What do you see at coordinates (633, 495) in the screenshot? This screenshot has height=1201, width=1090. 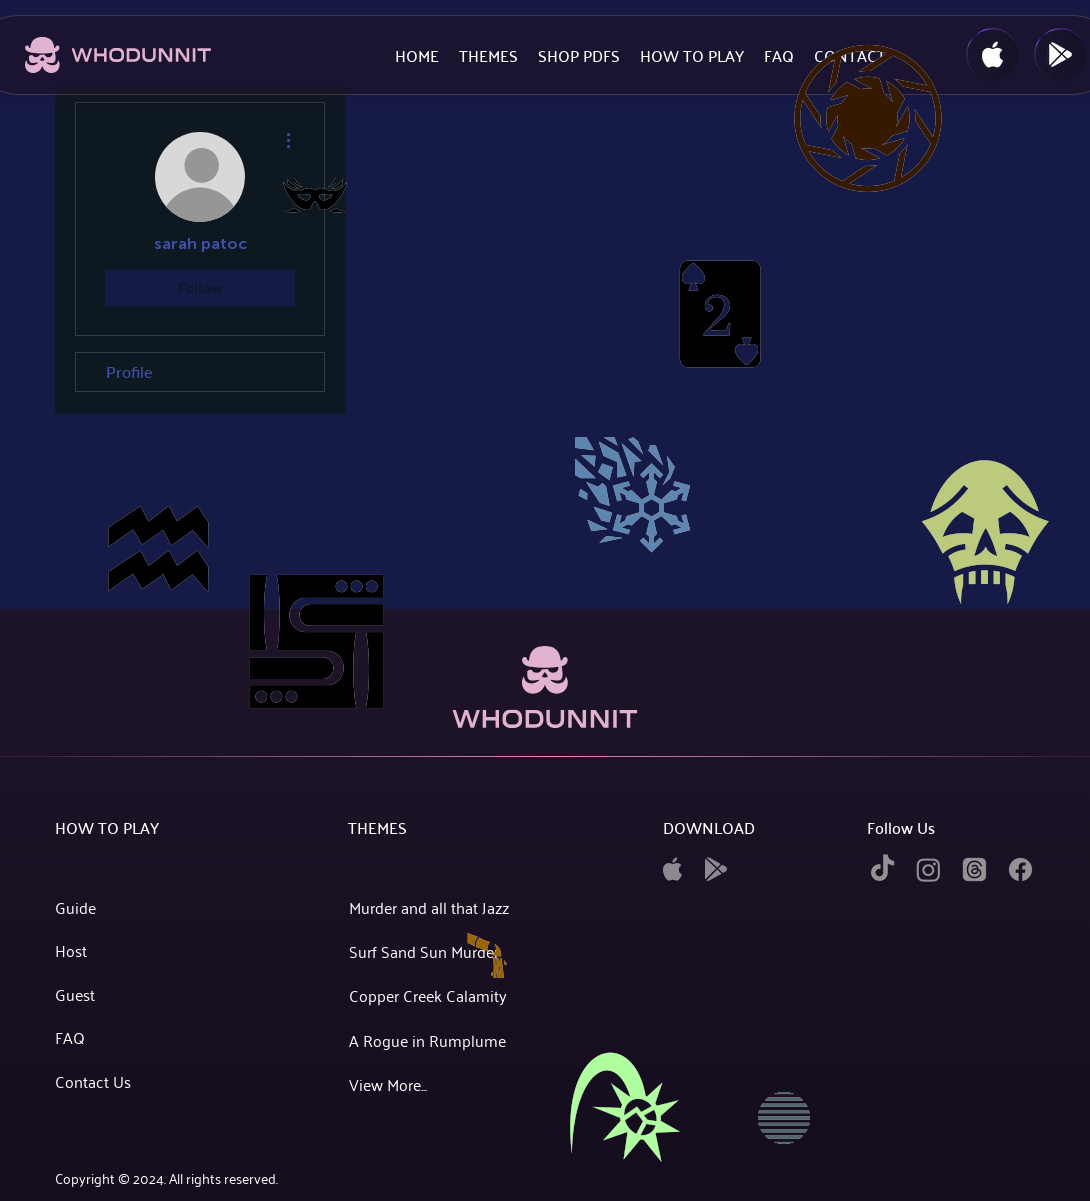 I see `cast ice or frost spell` at bounding box center [633, 495].